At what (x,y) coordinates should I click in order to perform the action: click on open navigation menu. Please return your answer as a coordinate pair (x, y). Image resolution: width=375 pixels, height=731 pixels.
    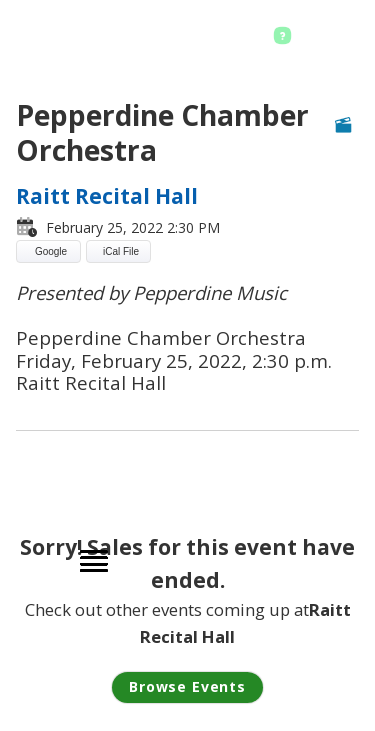
    Looking at the image, I should click on (94, 561).